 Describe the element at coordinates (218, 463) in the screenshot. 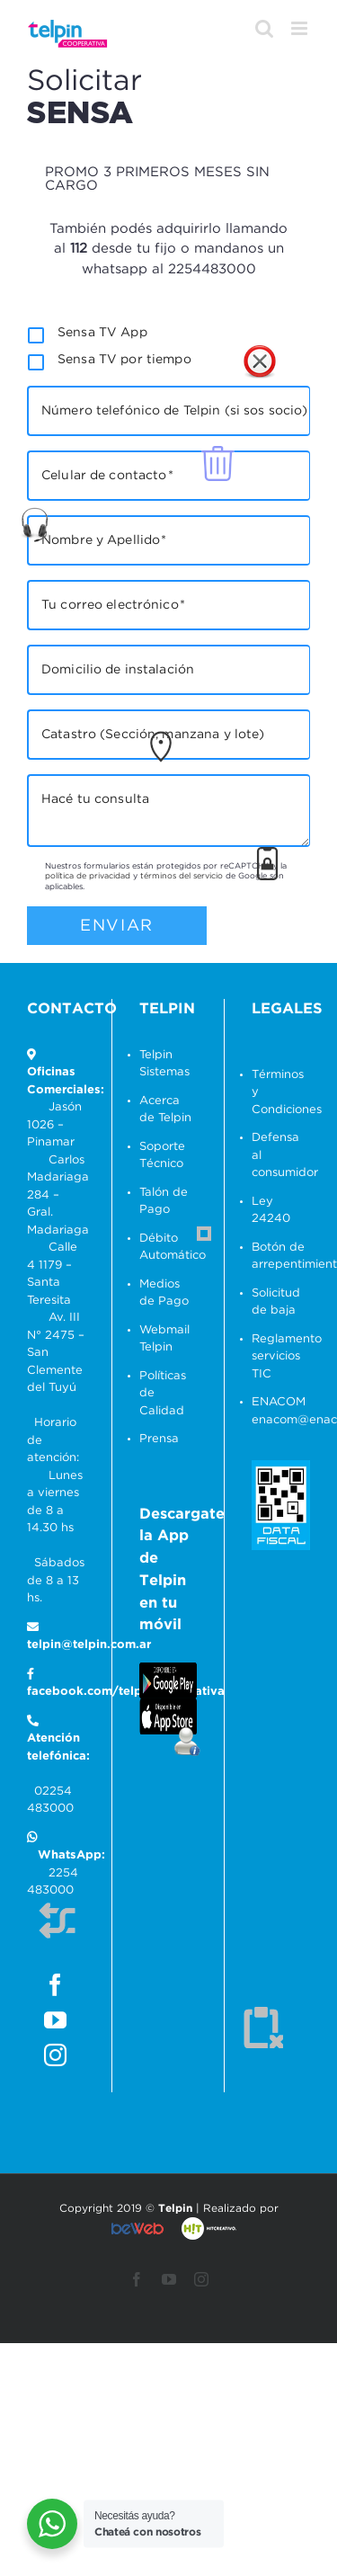

I see `clear file history` at that location.